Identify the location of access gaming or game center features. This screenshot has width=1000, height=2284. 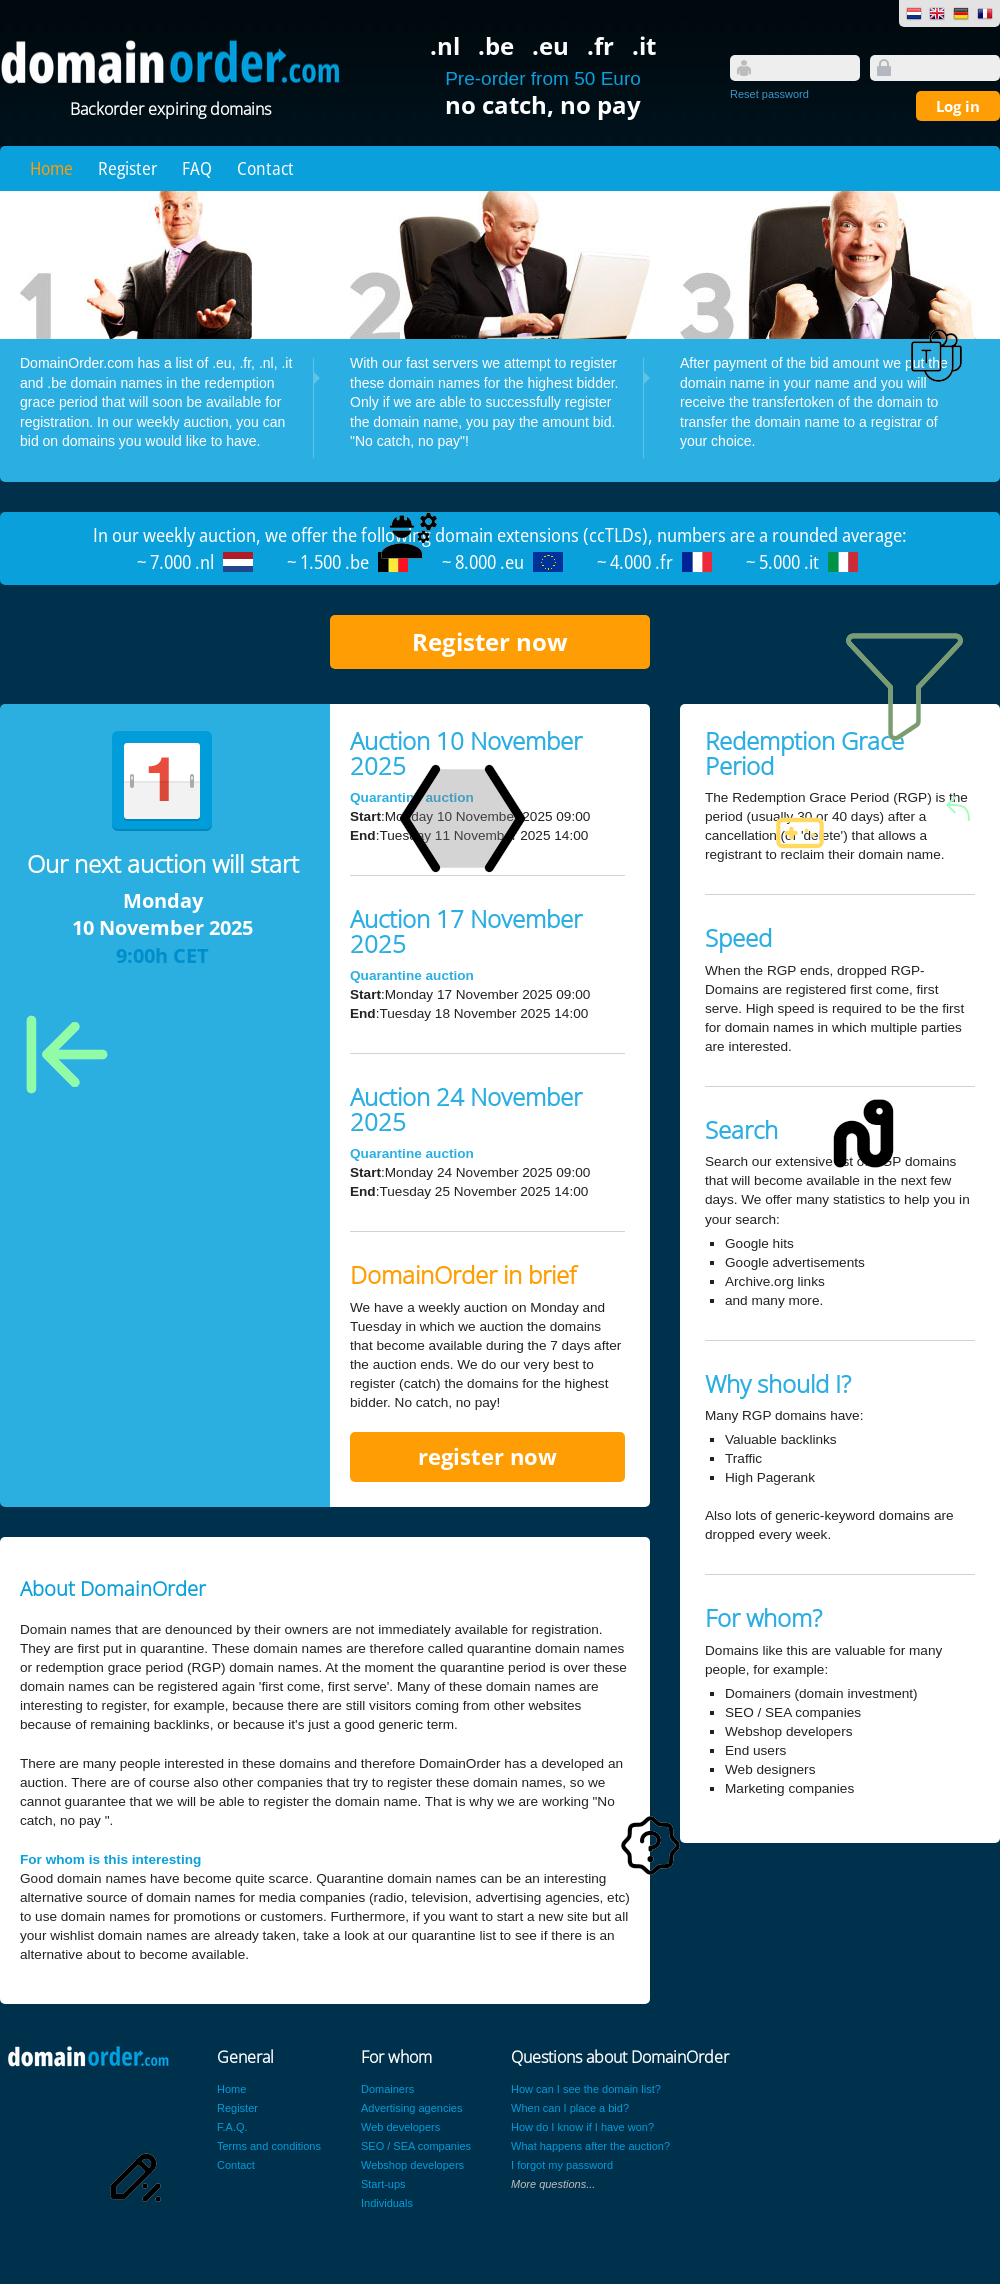
(800, 833).